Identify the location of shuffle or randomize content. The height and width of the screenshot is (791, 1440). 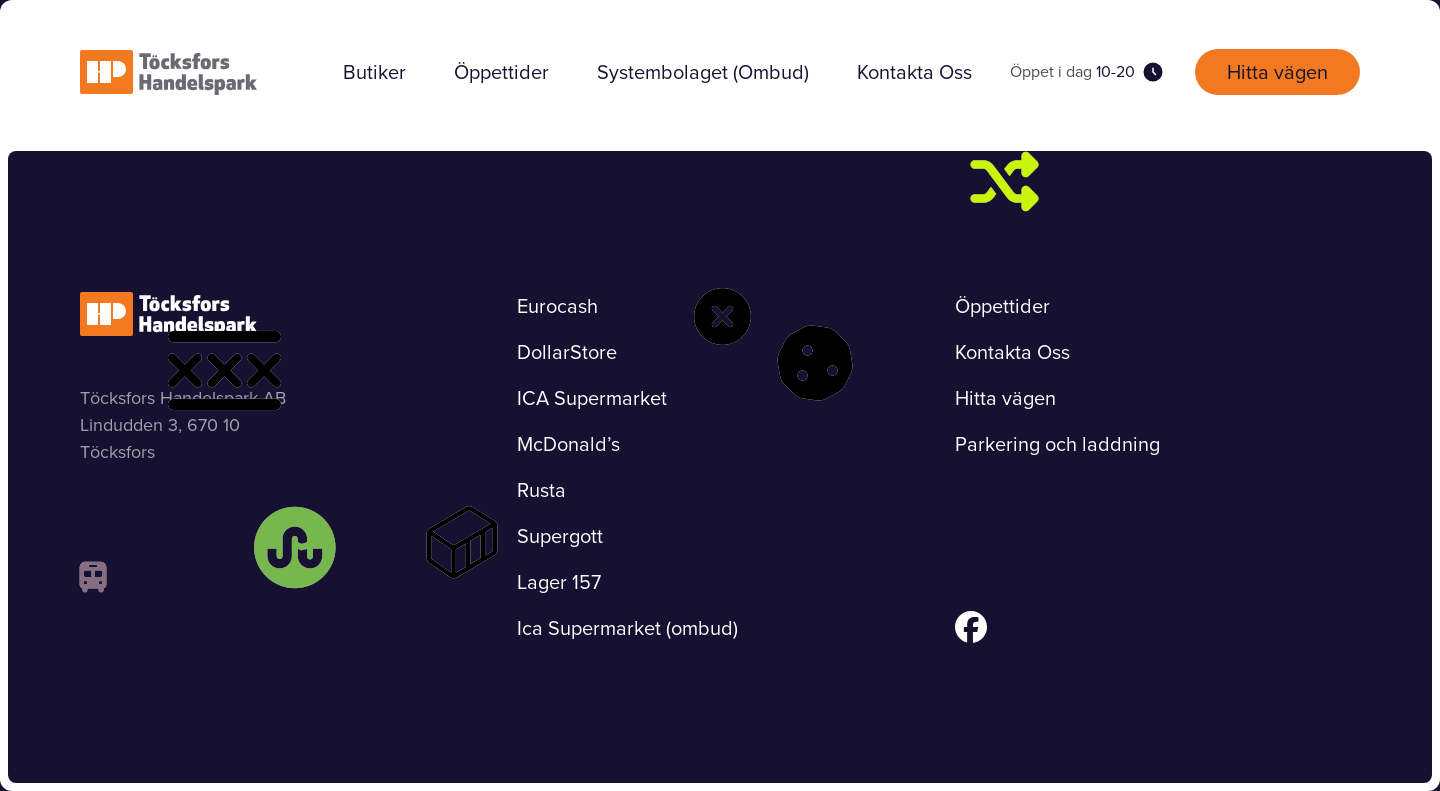
(1004, 181).